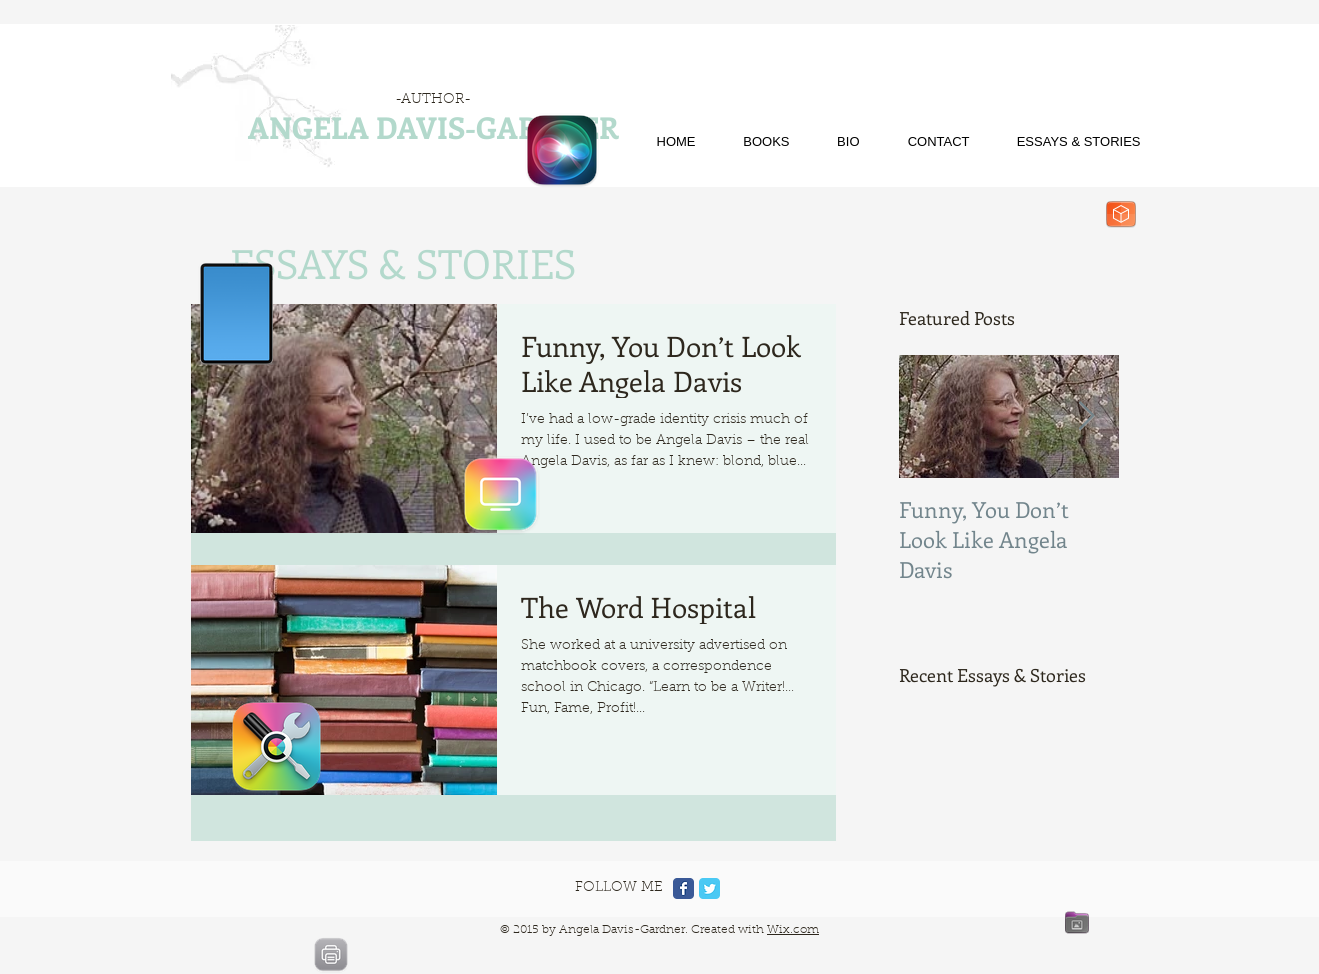  Describe the element at coordinates (1077, 922) in the screenshot. I see `open pictures folder` at that location.